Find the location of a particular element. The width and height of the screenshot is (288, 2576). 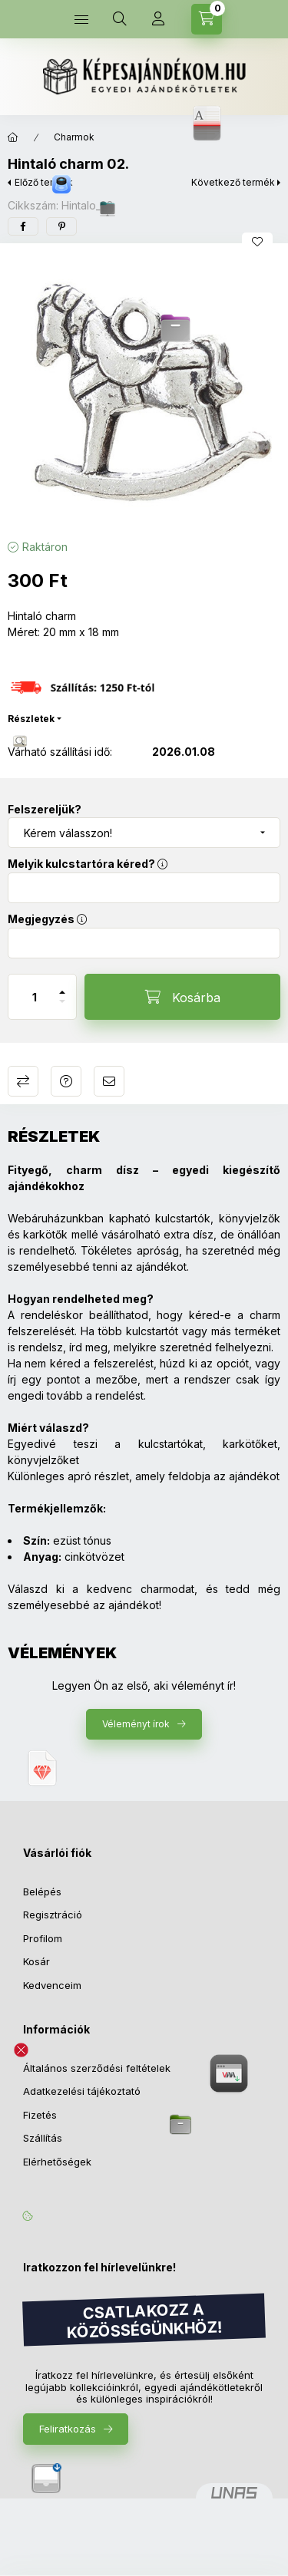

open the file manager application is located at coordinates (175, 328).